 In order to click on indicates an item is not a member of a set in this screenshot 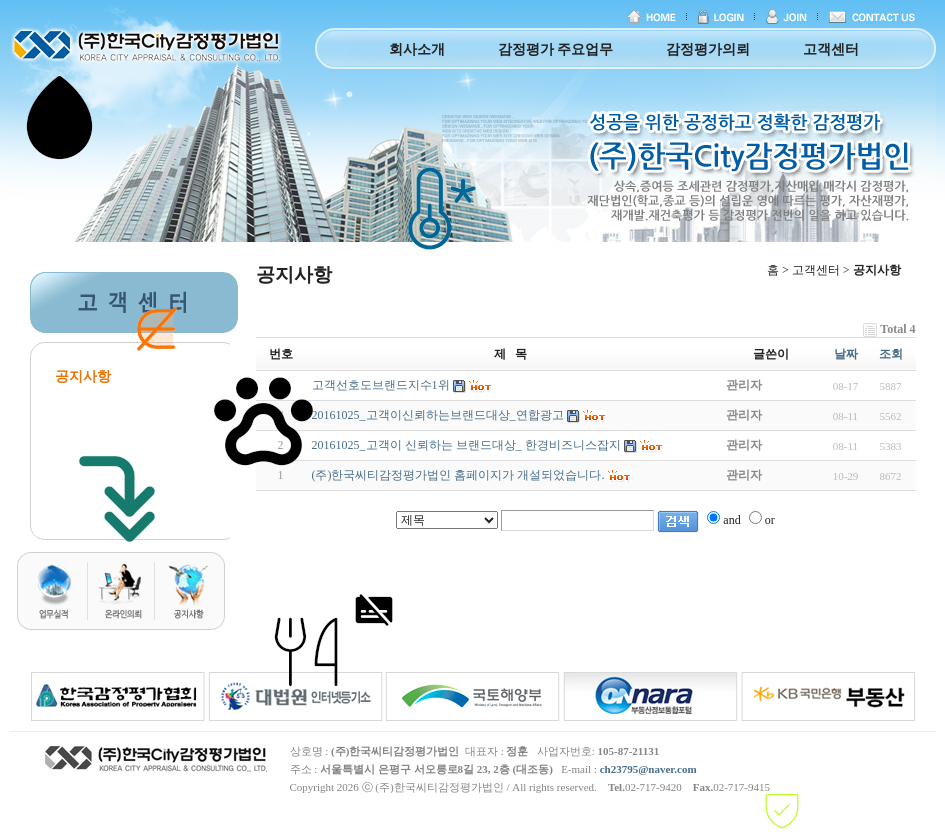, I will do `click(157, 329)`.